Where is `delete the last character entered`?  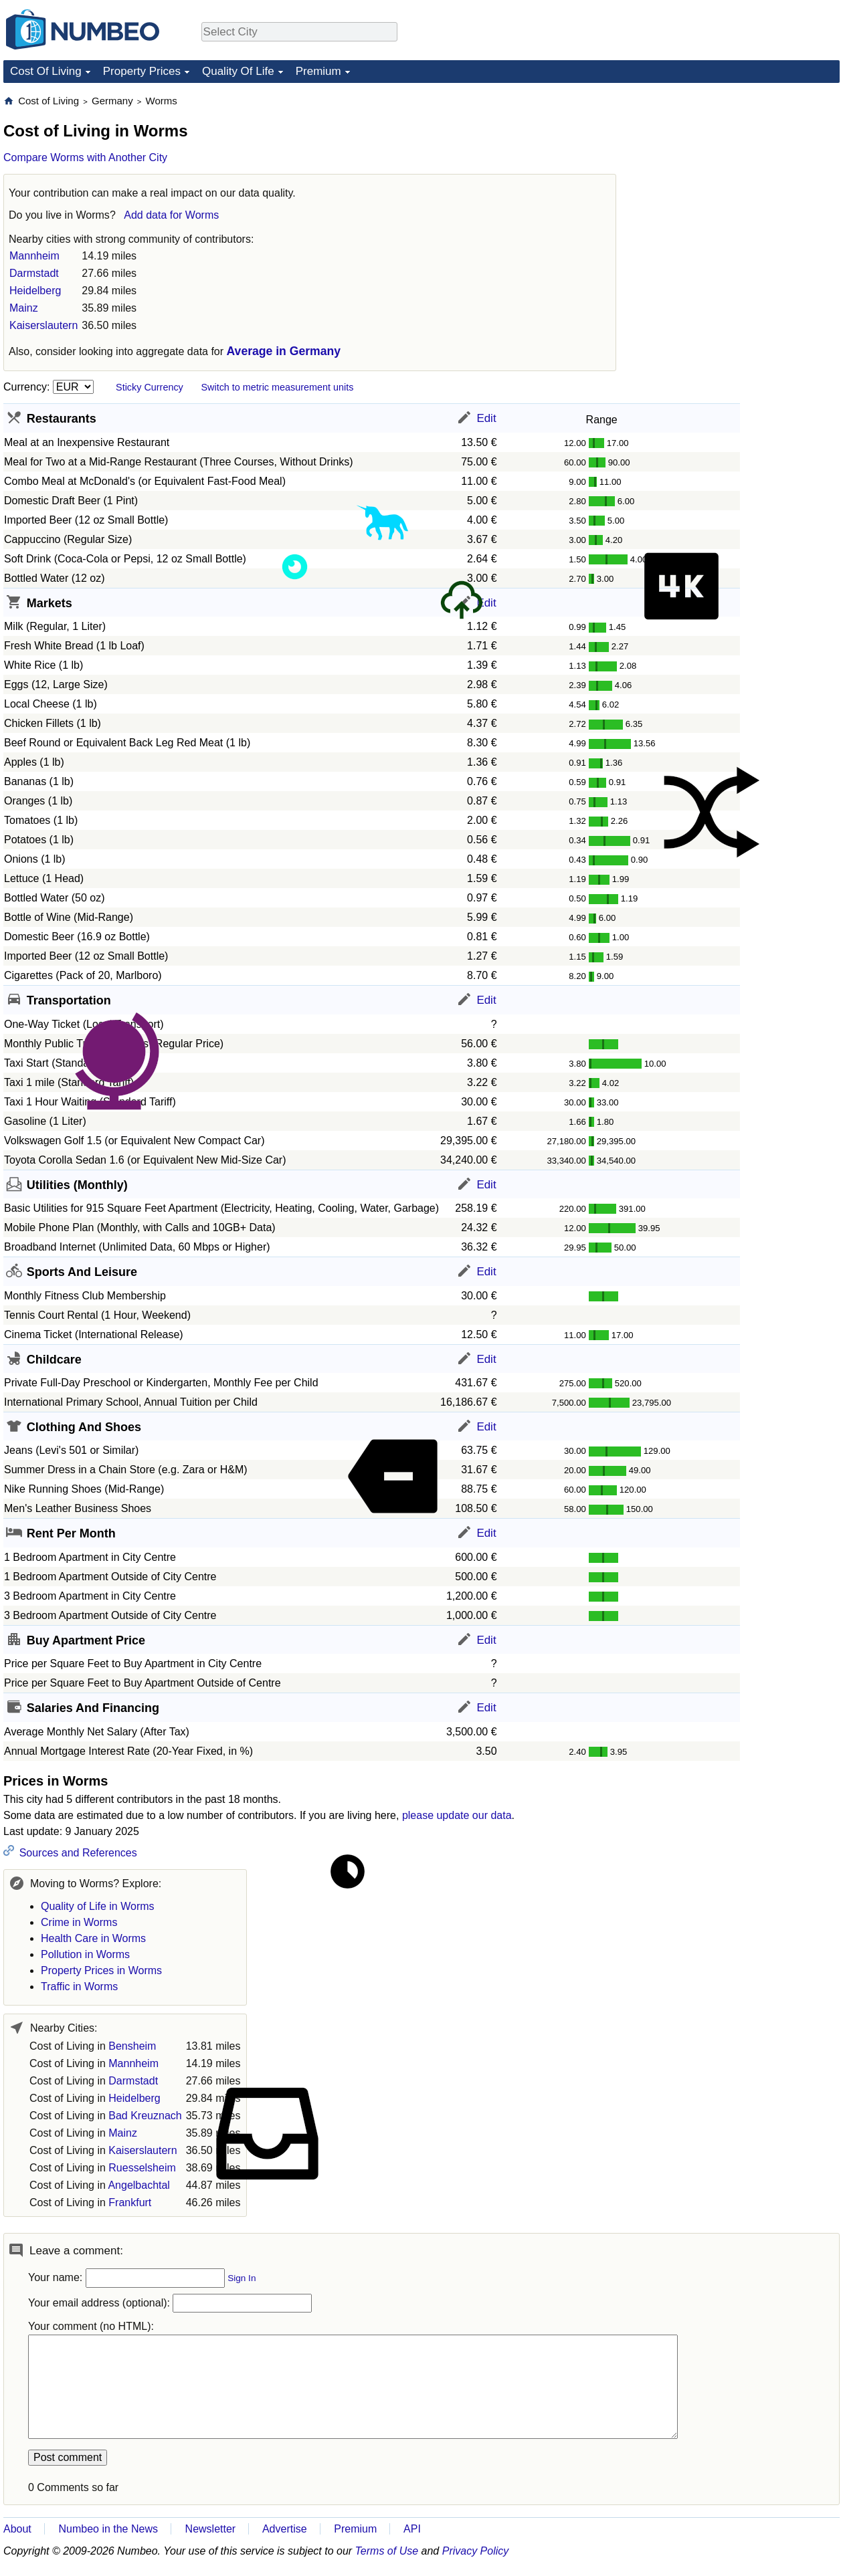
delete the last character entered is located at coordinates (396, 1476).